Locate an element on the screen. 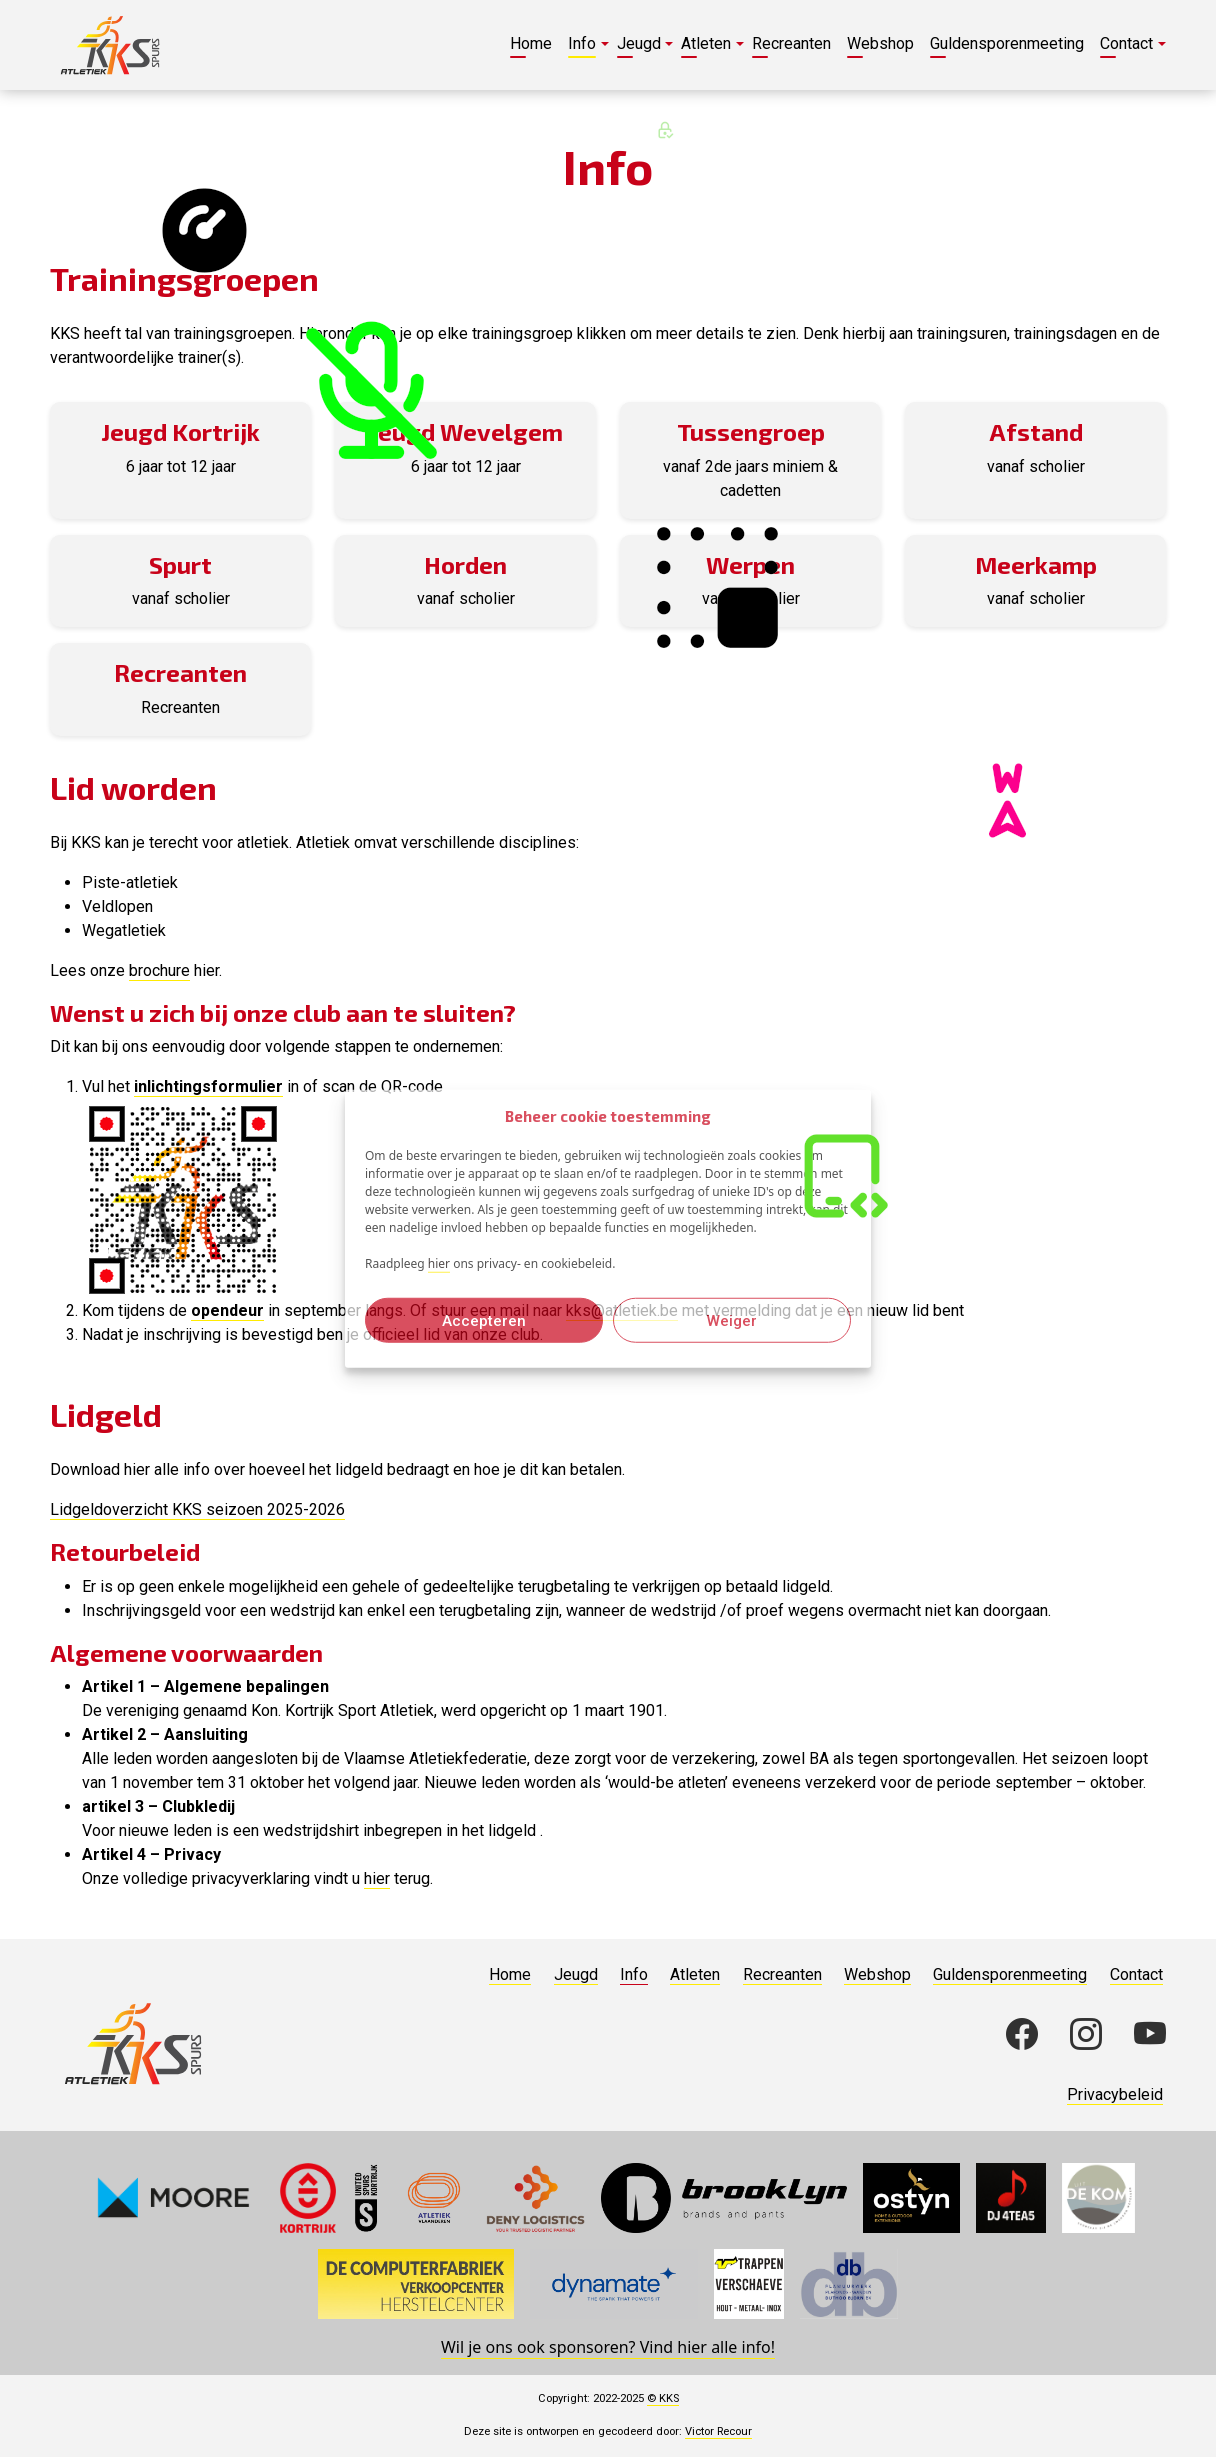 The width and height of the screenshot is (1216, 2457). indicates secure or verified connection is located at coordinates (665, 130).